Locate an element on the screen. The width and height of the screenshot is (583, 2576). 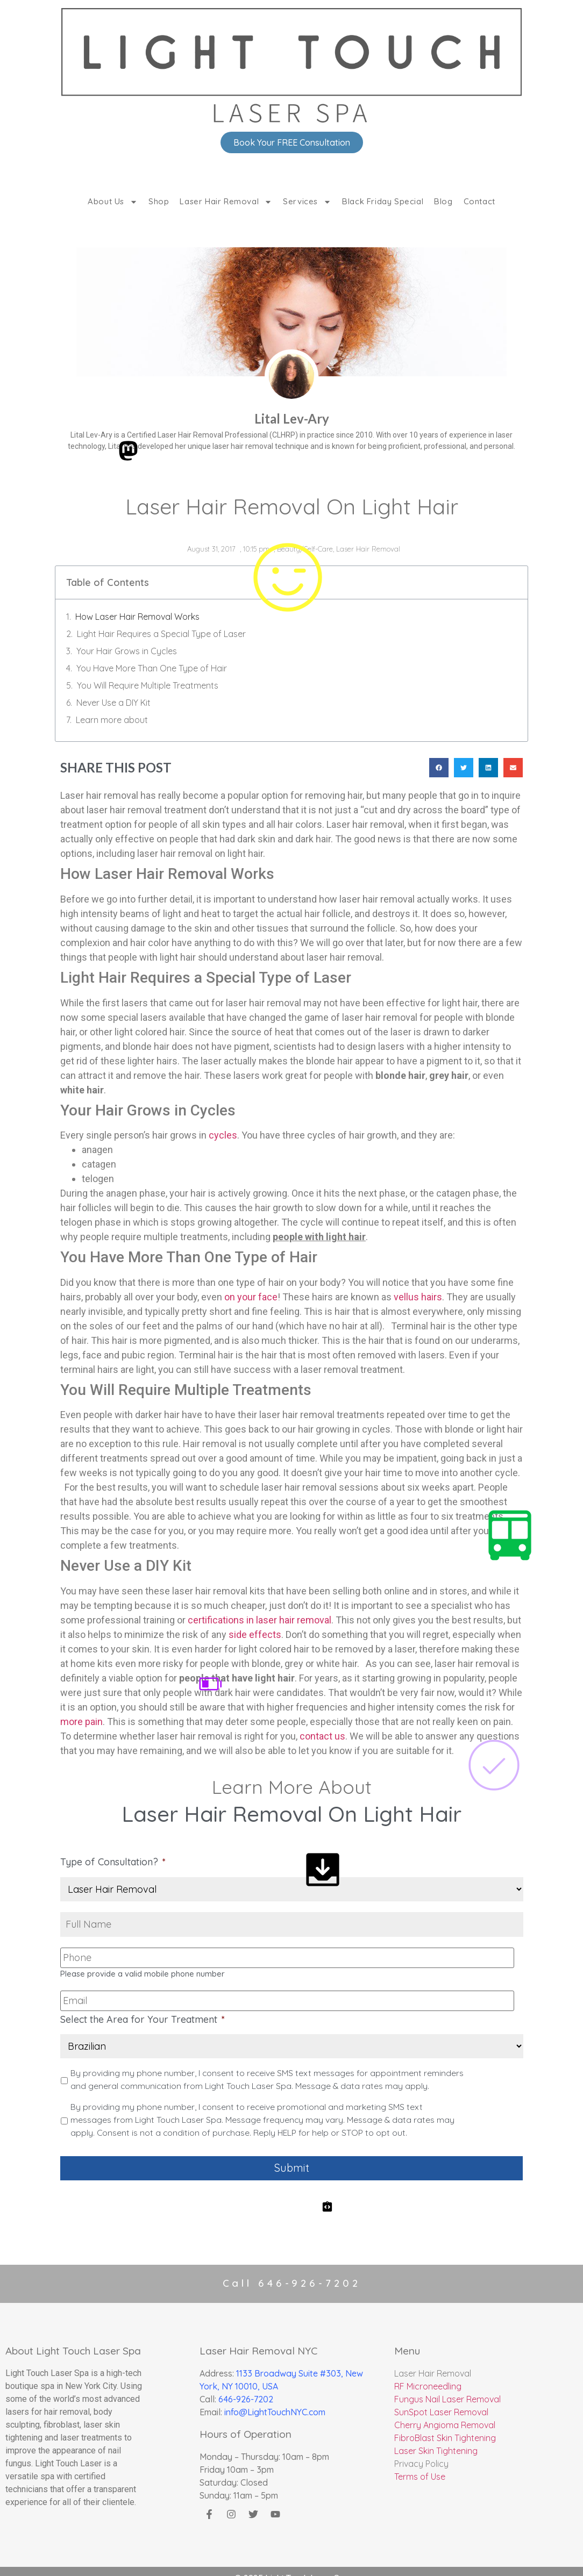
view bus routes or schedules is located at coordinates (510, 1535).